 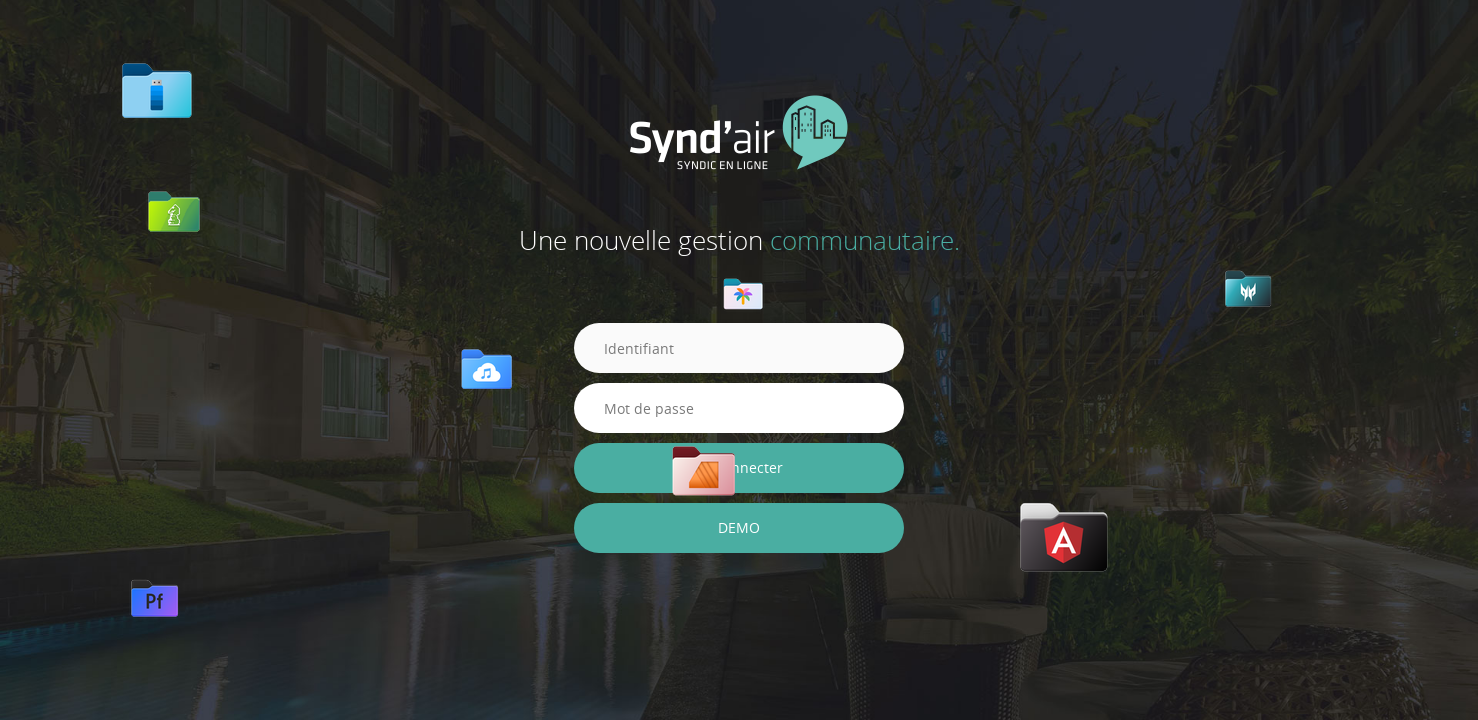 What do you see at coordinates (1063, 539) in the screenshot?
I see `folder containing Angular project files` at bounding box center [1063, 539].